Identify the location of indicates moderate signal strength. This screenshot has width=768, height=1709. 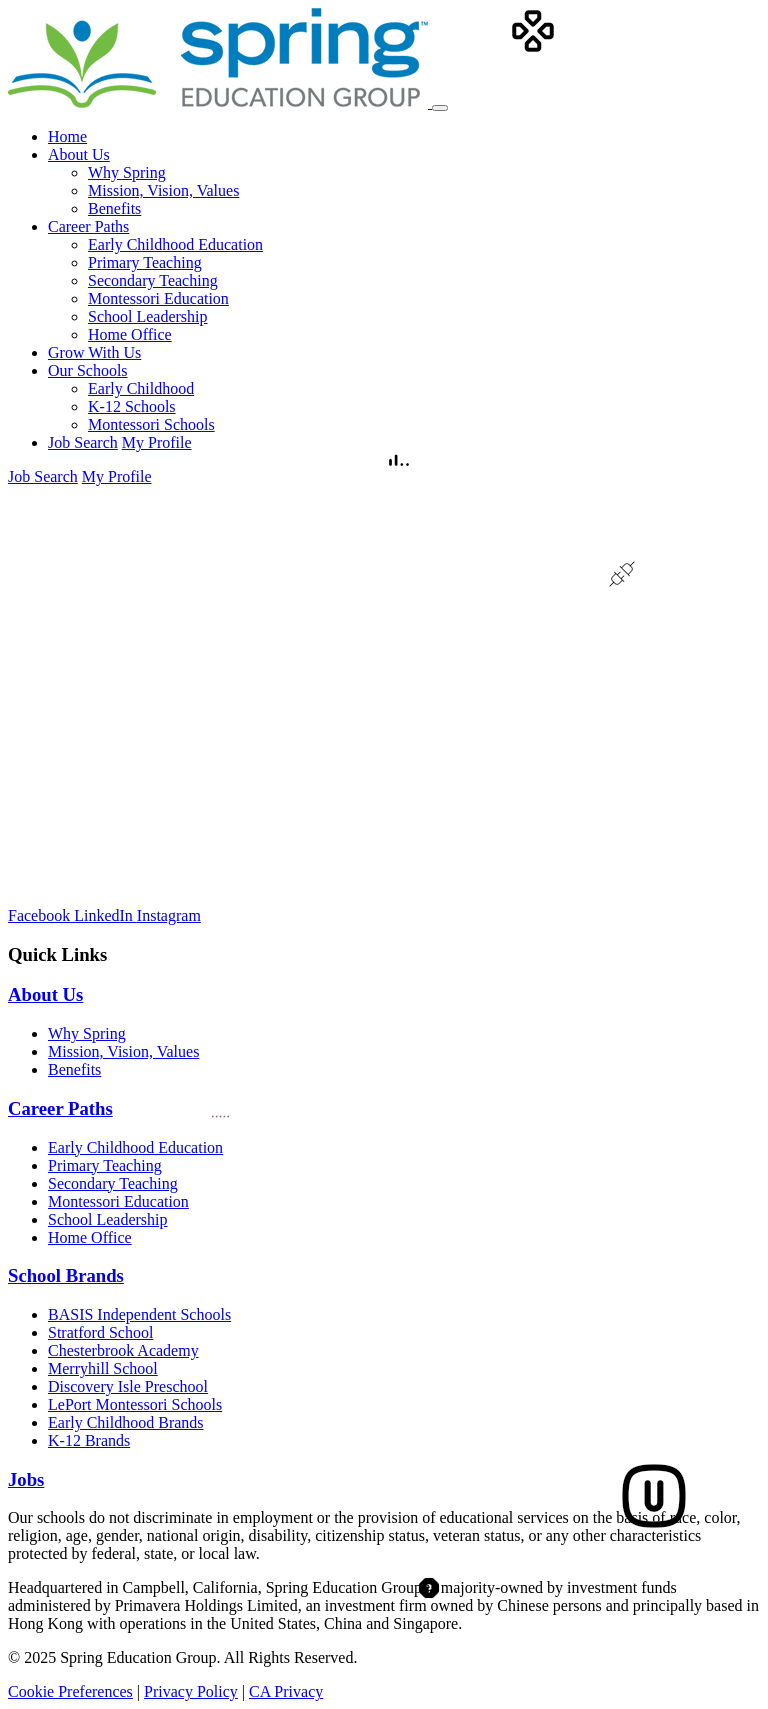
(399, 456).